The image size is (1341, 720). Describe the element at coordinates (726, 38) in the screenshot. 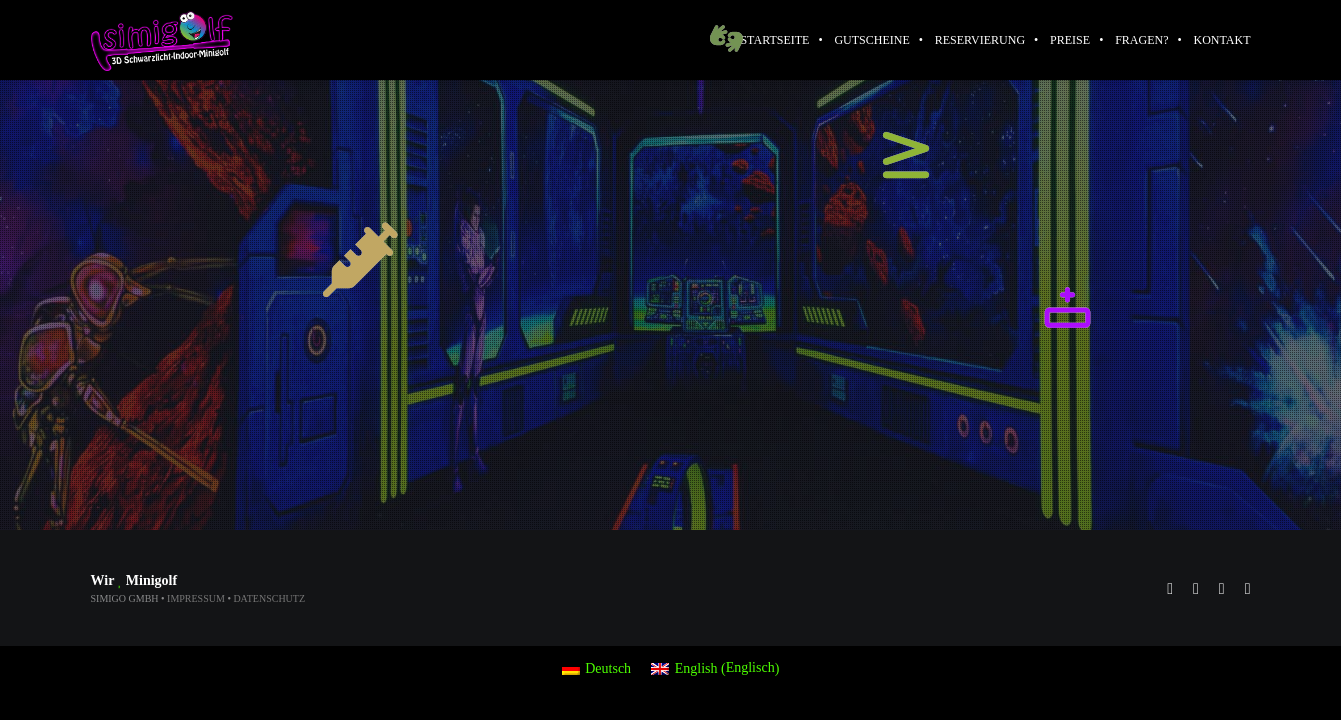

I see `request ASL interpretation services` at that location.